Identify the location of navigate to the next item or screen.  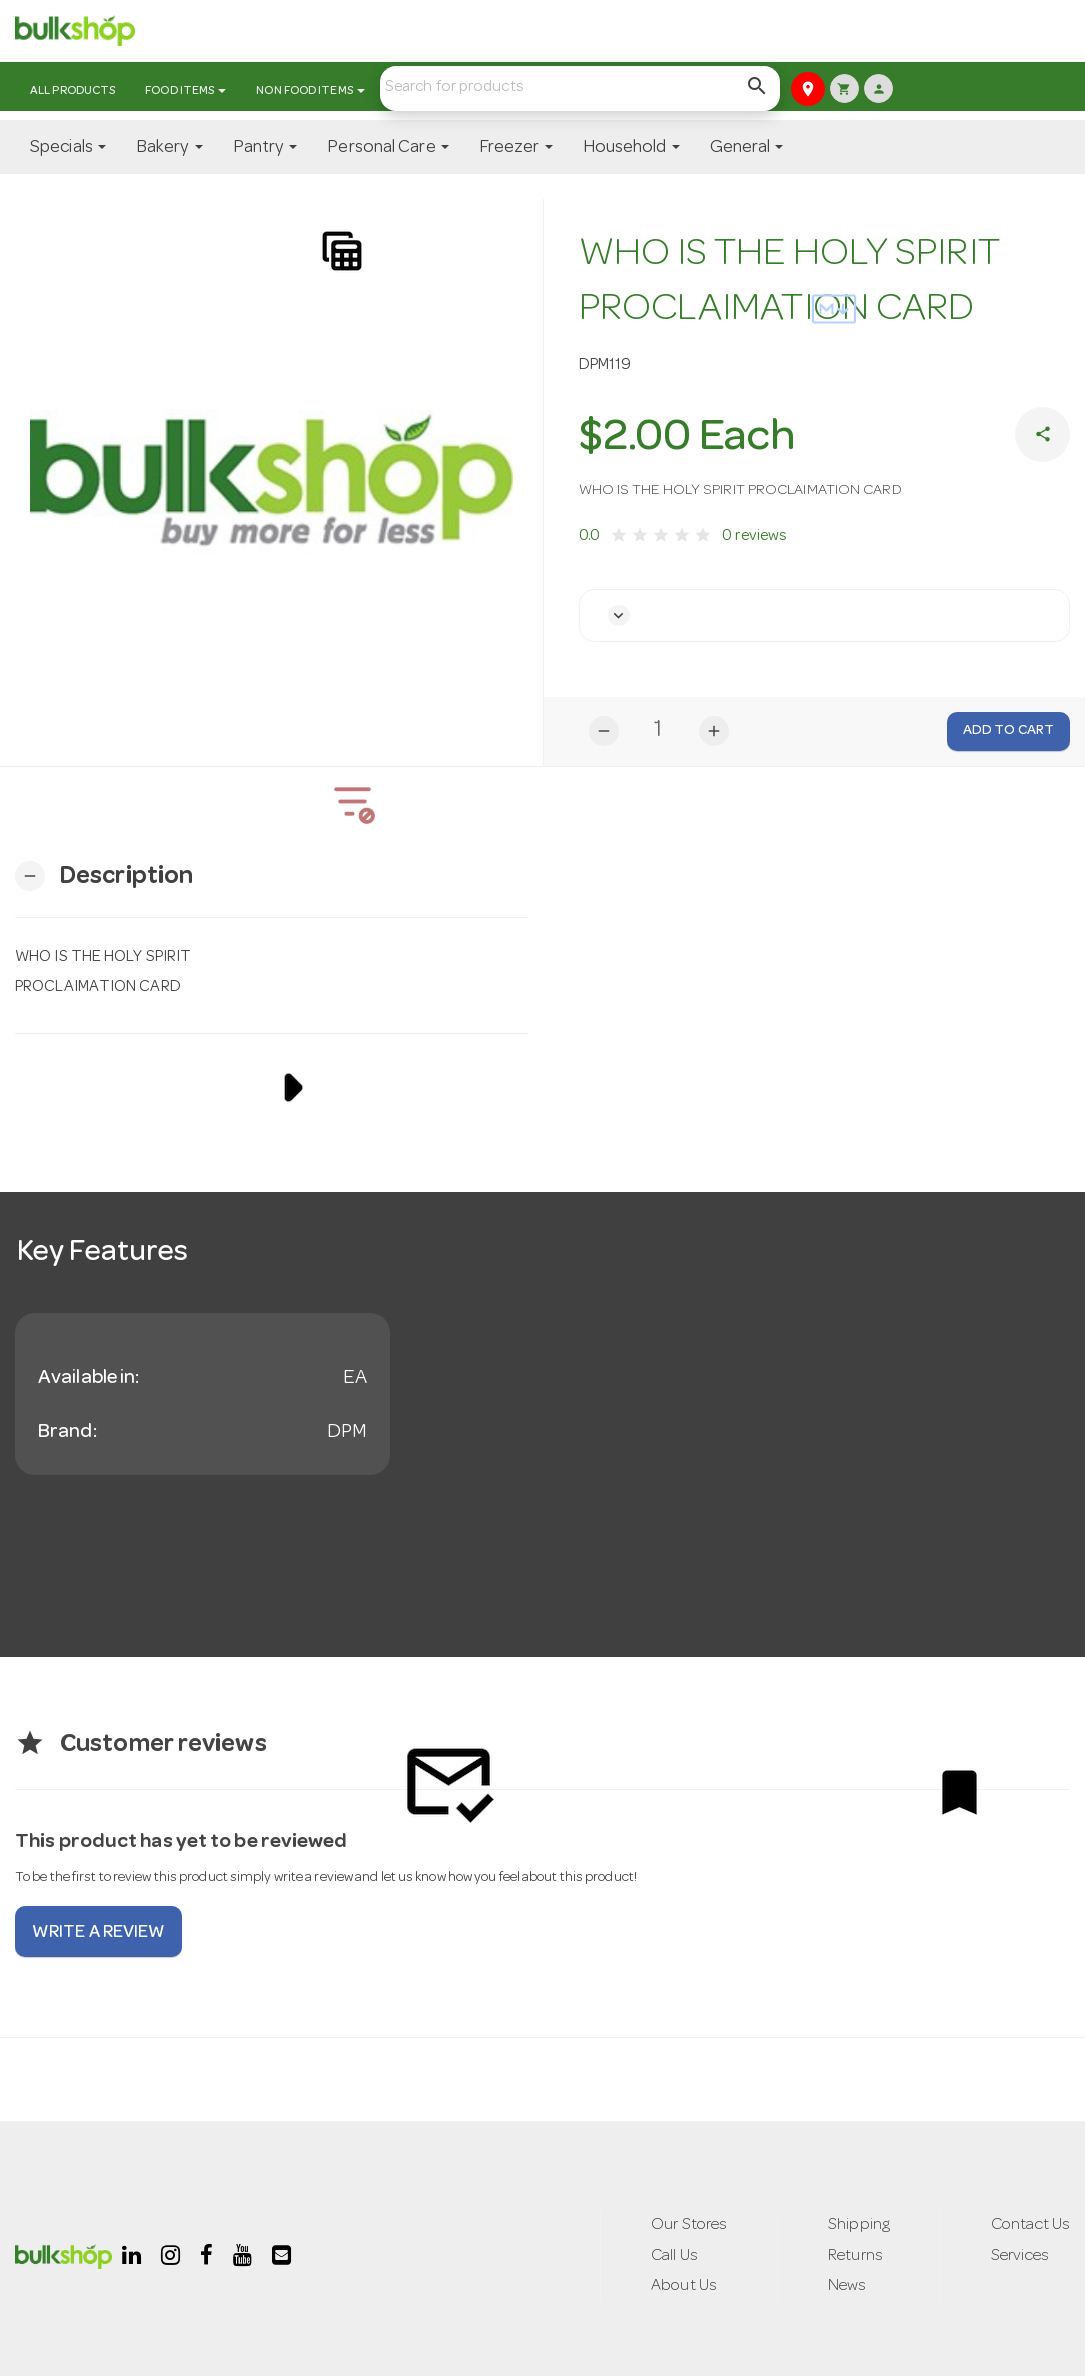
(292, 1087).